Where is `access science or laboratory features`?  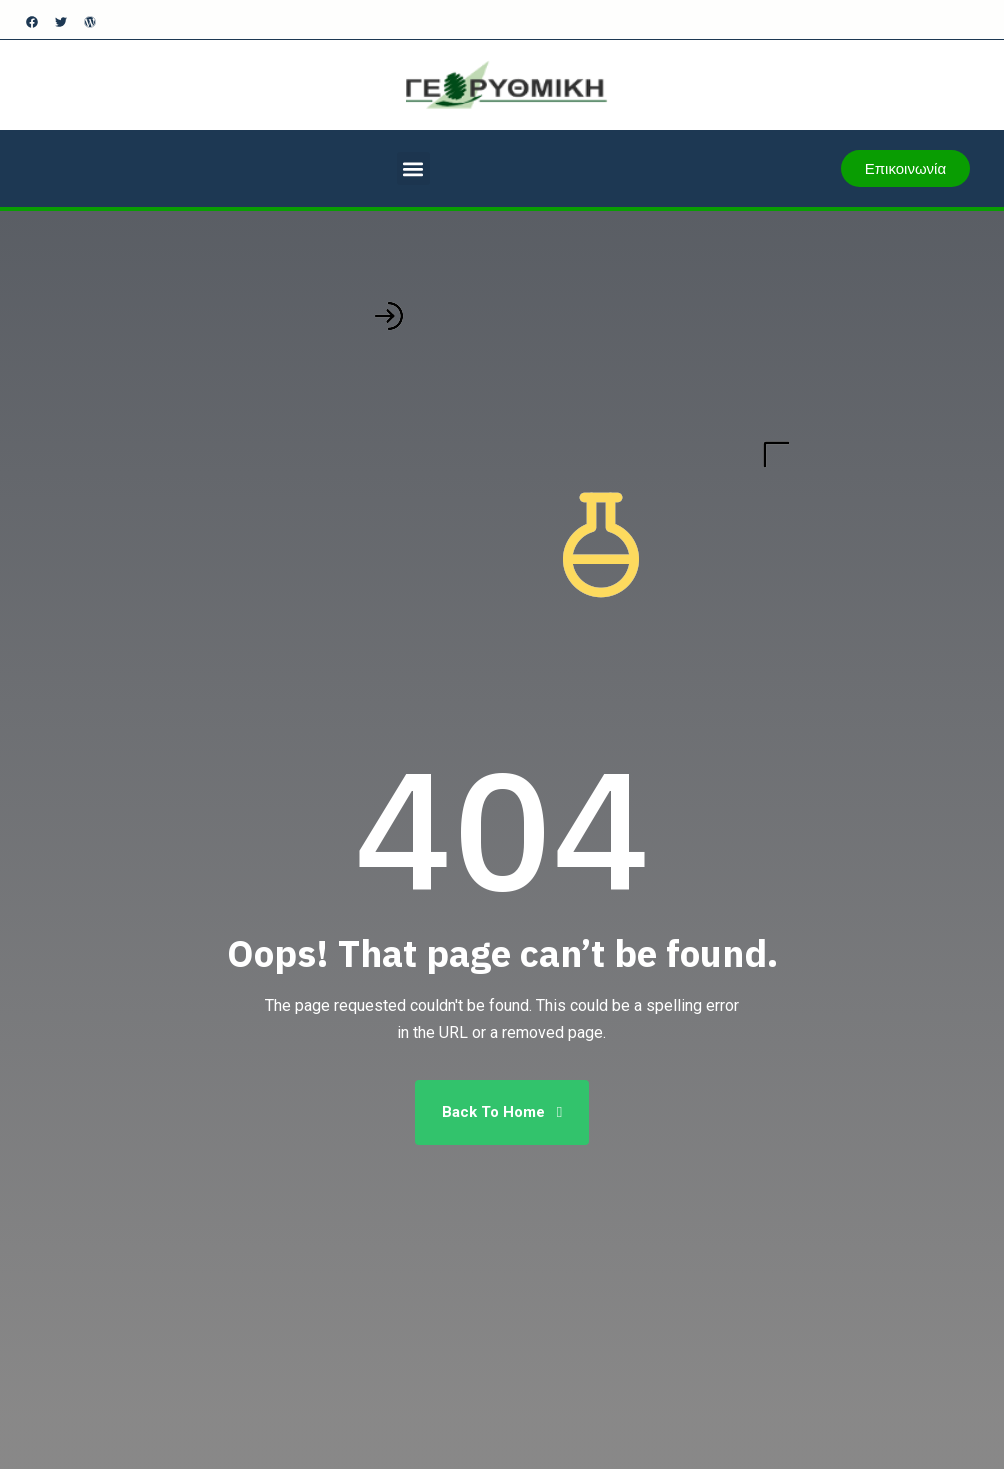 access science or laboratory features is located at coordinates (601, 545).